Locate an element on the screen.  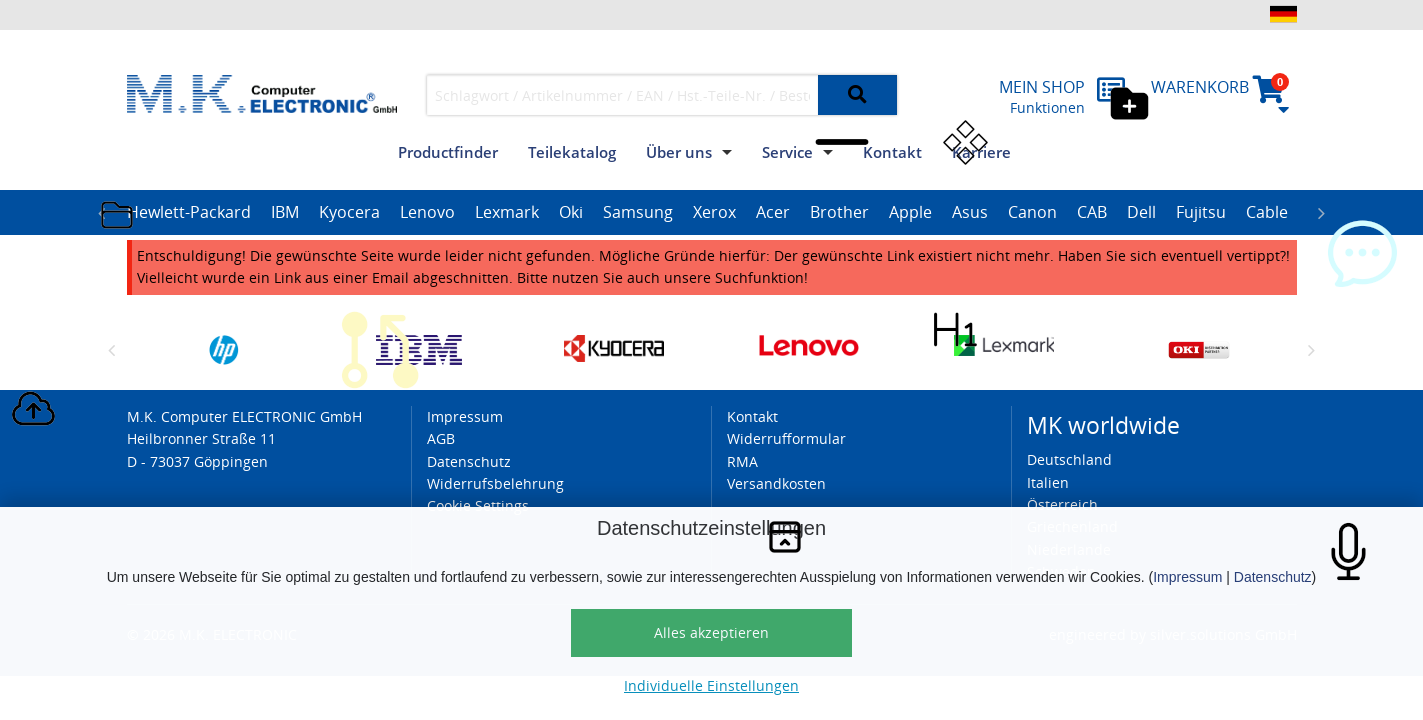
create a new folder is located at coordinates (1129, 103).